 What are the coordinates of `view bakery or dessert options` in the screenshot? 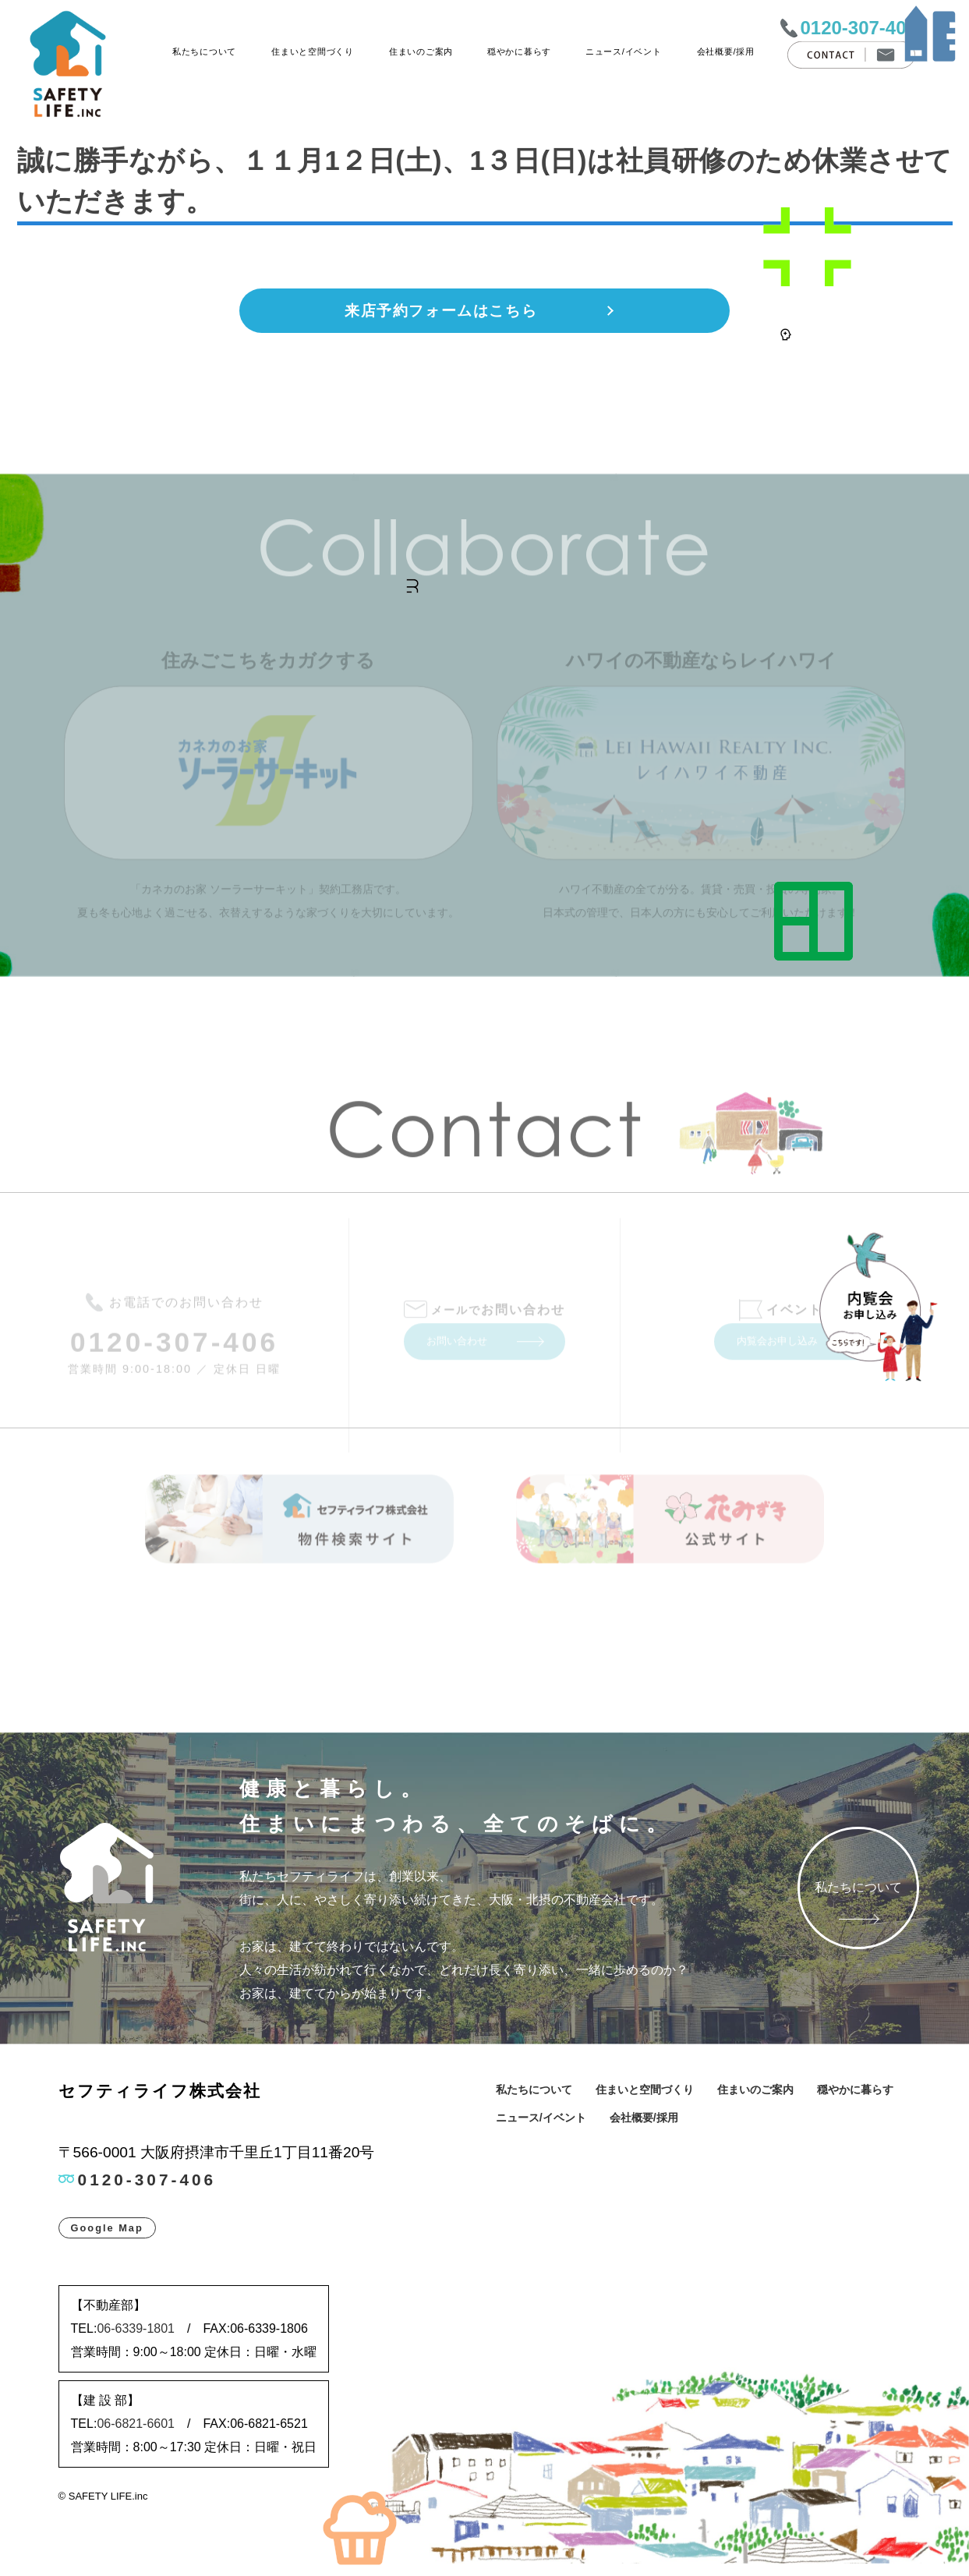 It's located at (359, 2528).